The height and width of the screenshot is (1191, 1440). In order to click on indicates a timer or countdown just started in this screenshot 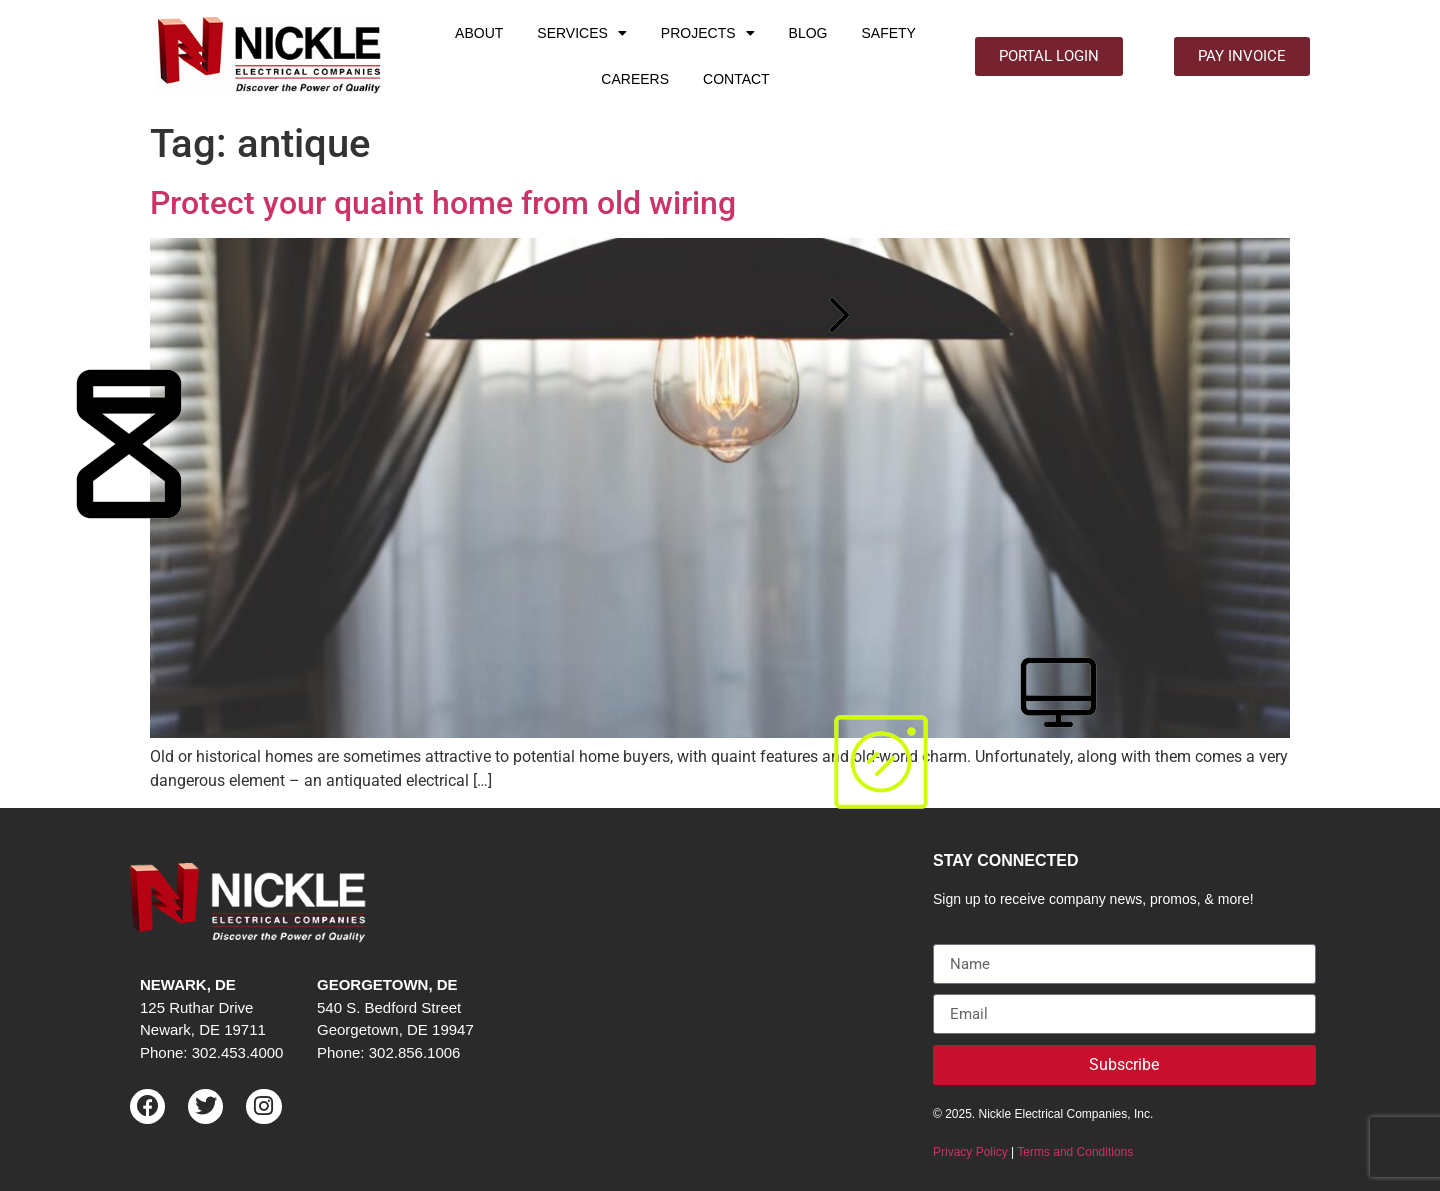, I will do `click(129, 444)`.